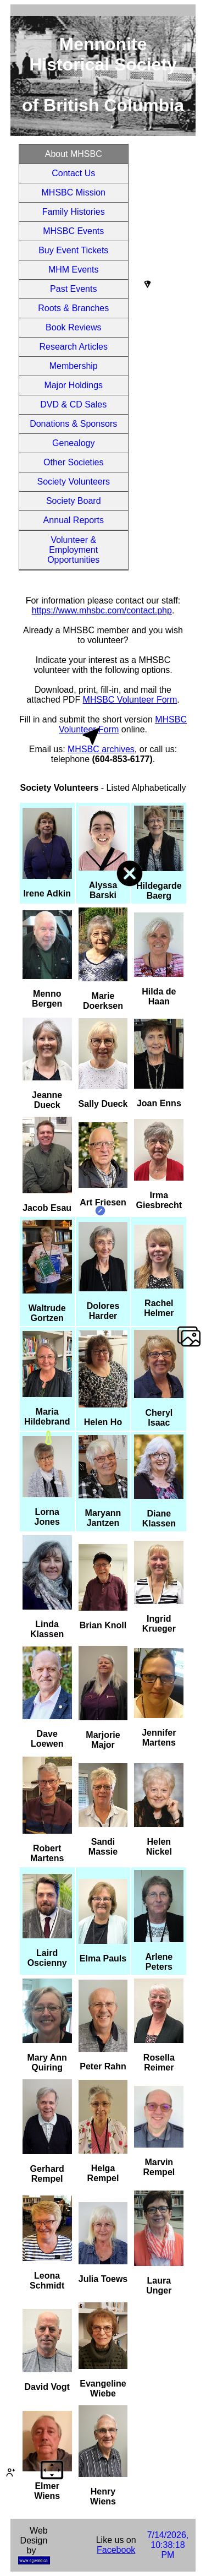 Image resolution: width=206 pixels, height=2576 pixels. I want to click on indicates a blocked or prohibited action, so click(100, 1210).